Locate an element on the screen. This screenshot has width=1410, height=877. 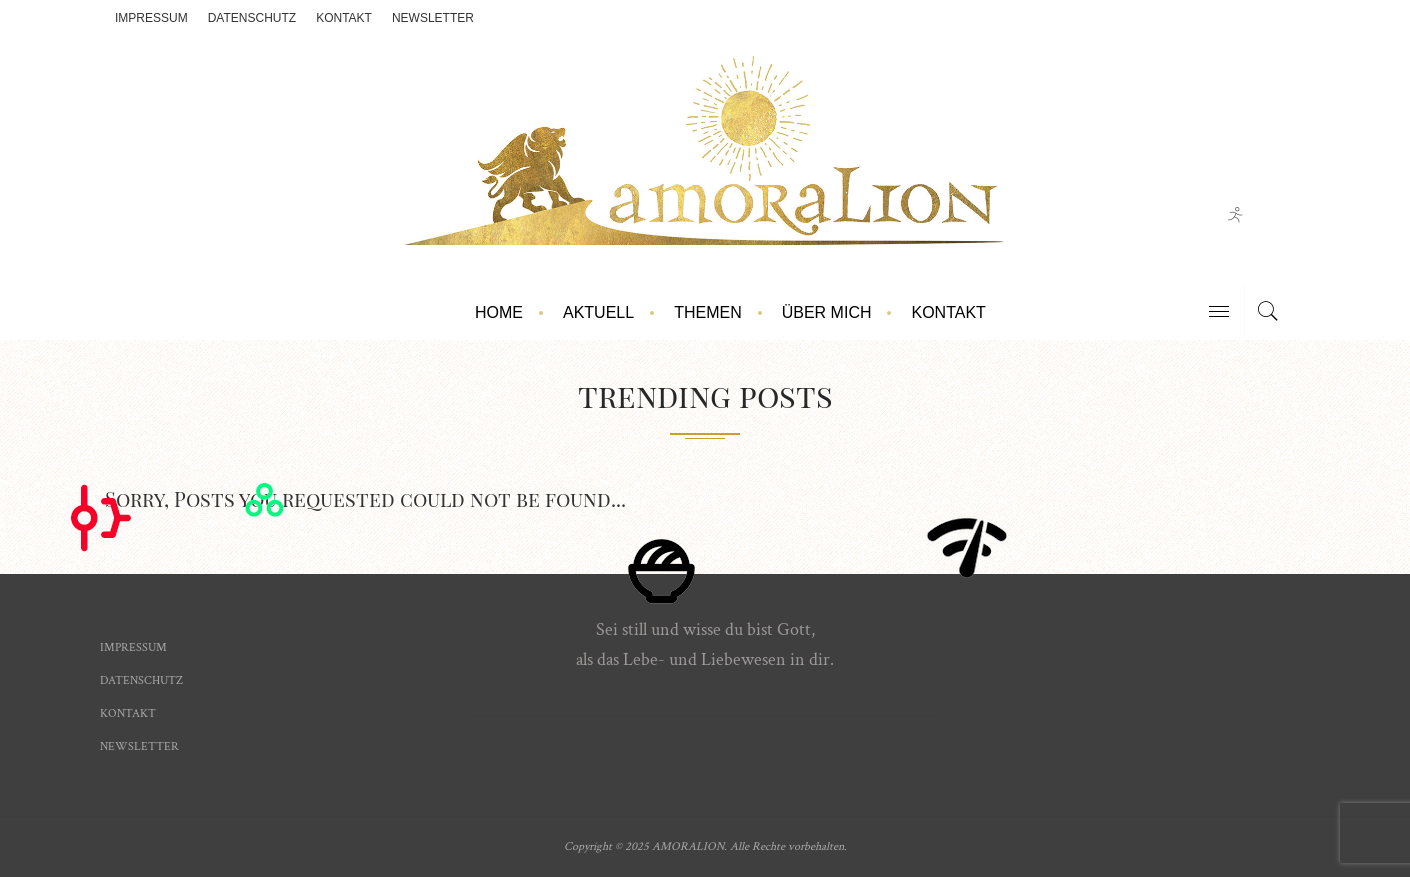
view connected items or groups is located at coordinates (264, 500).